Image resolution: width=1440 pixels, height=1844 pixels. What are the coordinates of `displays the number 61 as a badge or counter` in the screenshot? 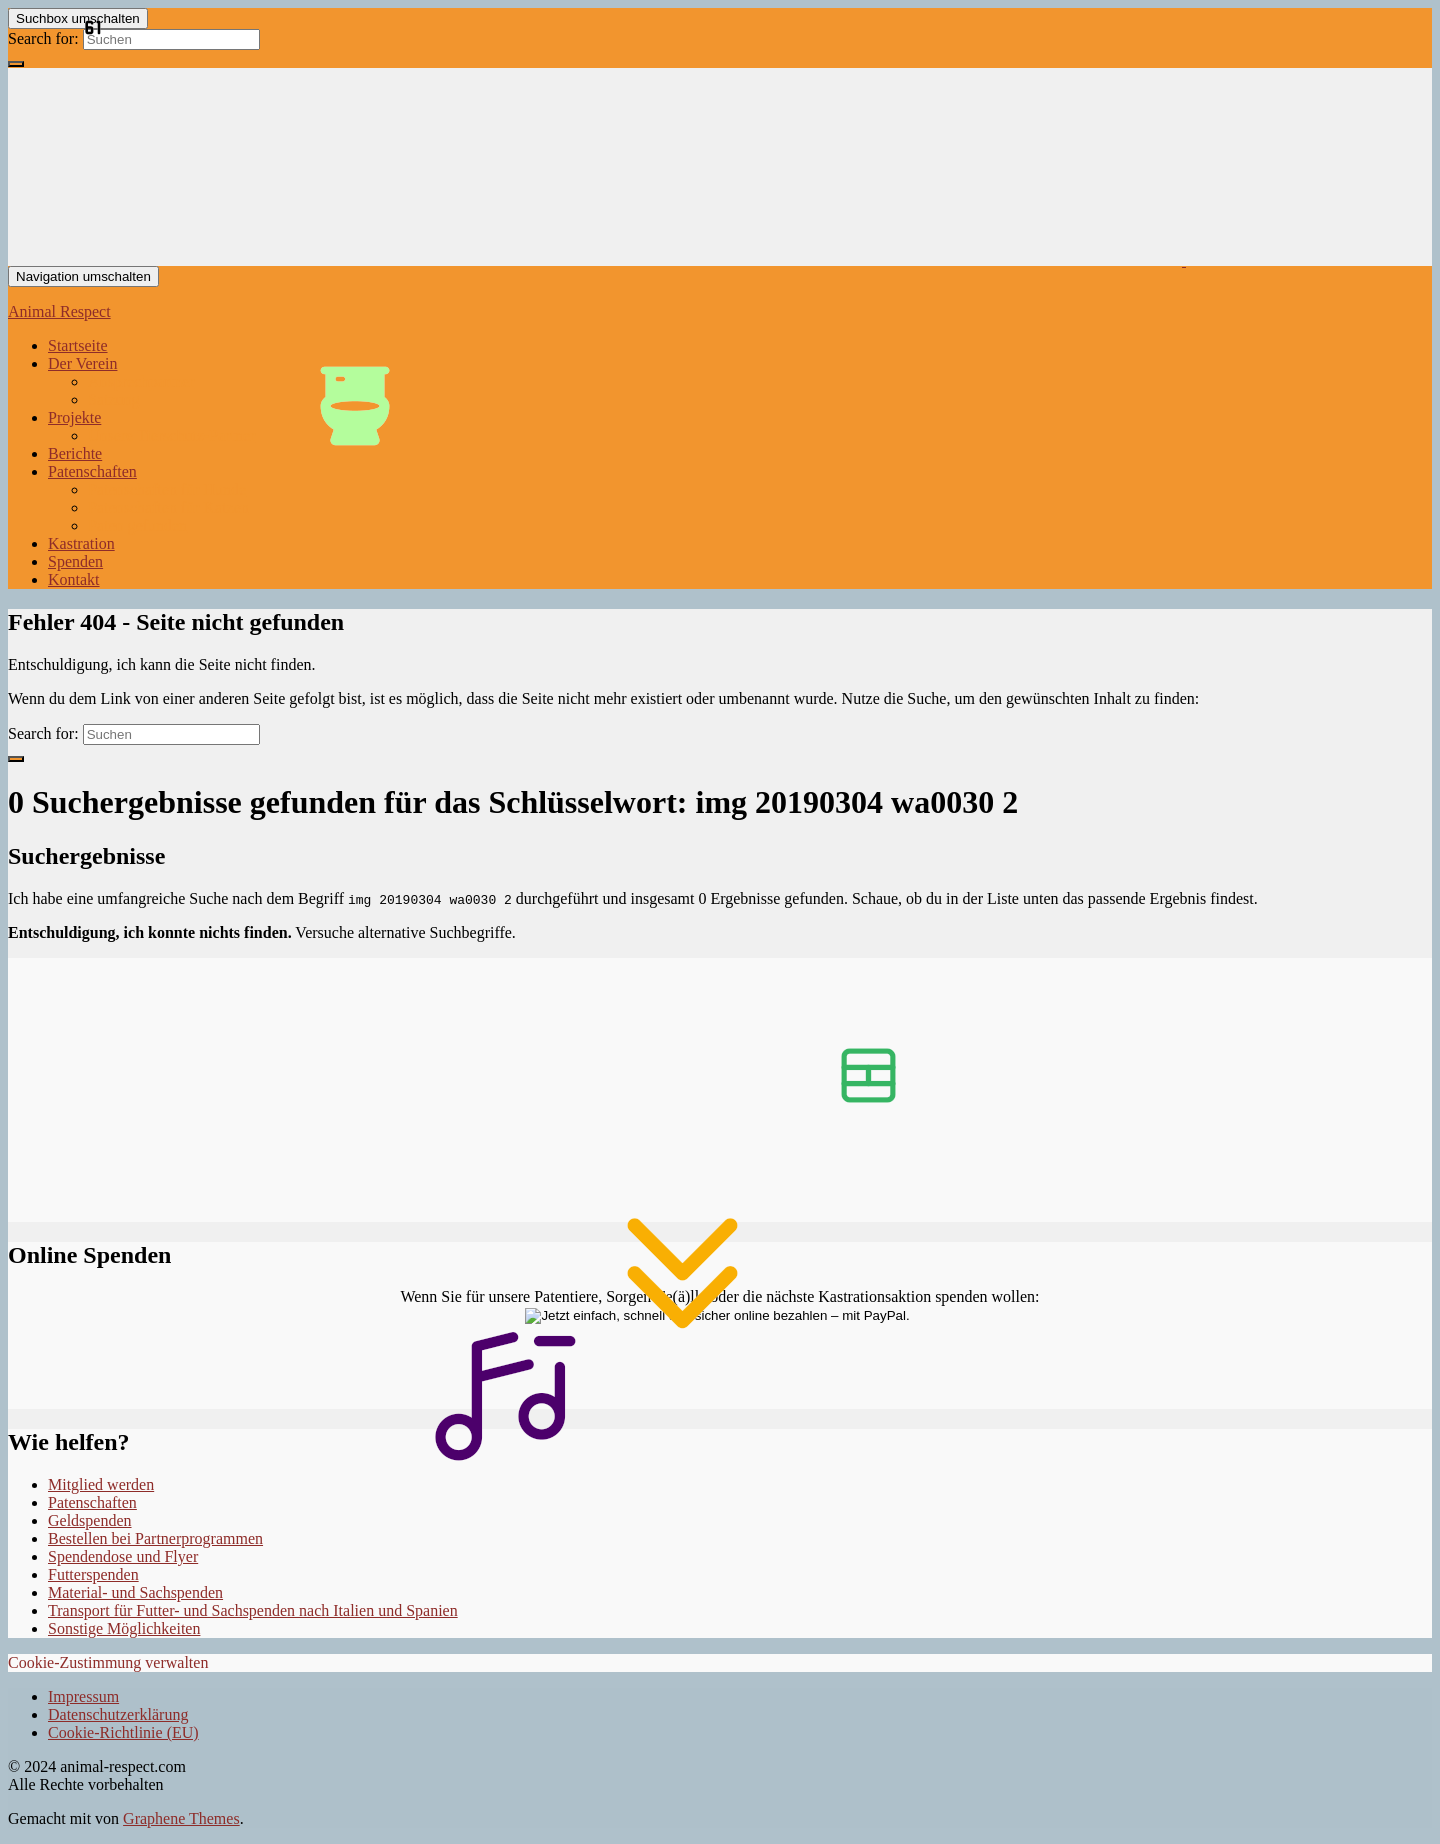 It's located at (93, 27).